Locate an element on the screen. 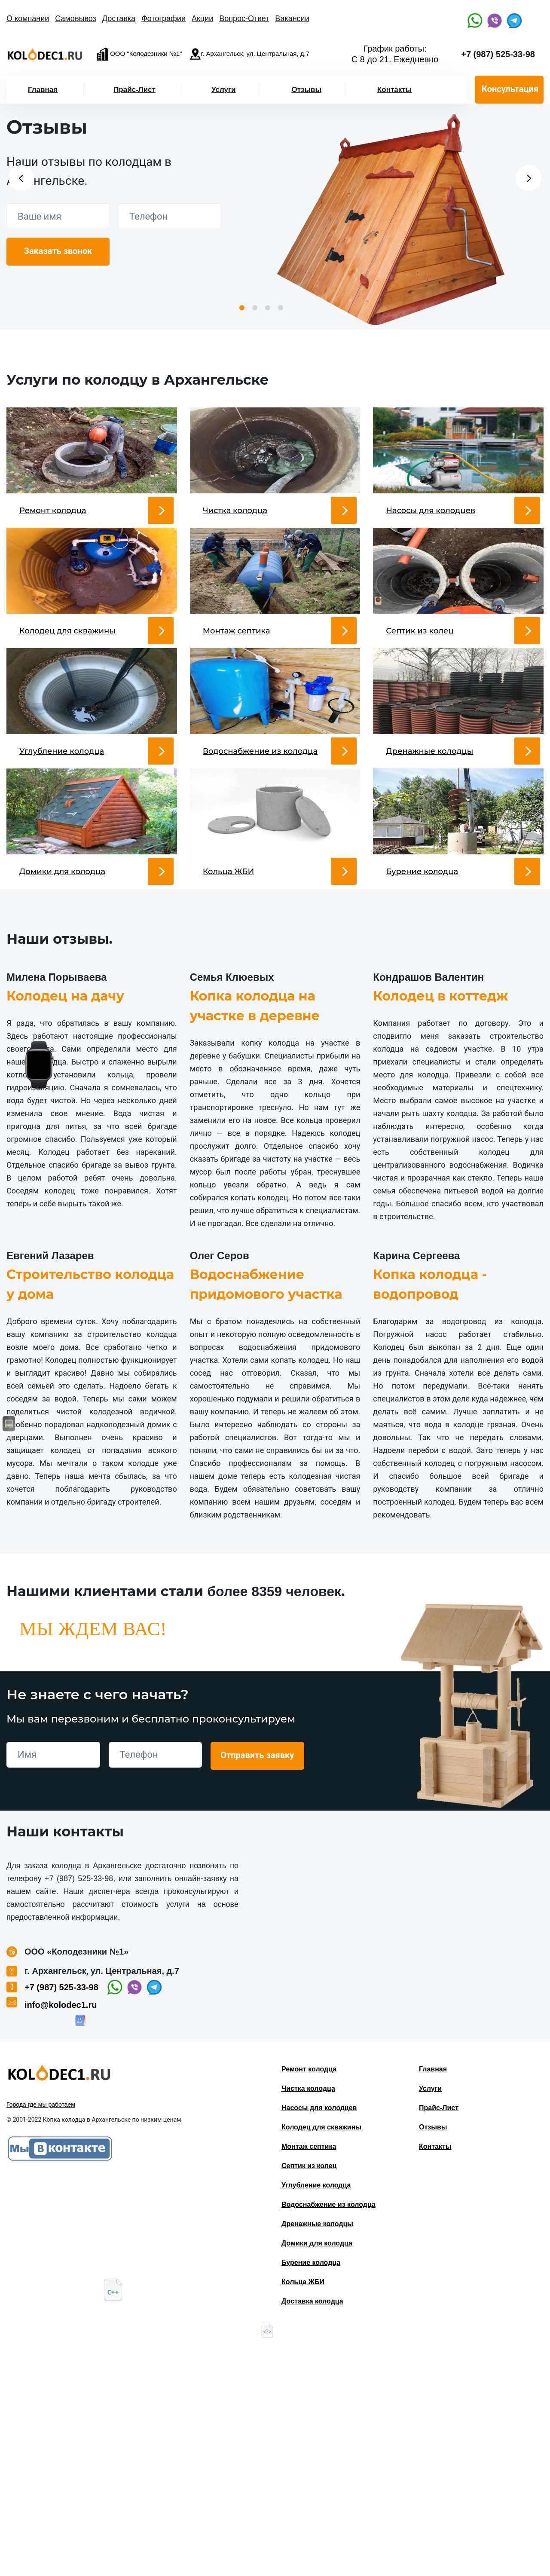 The image size is (550, 2576). nintendo ds rom file is located at coordinates (9, 1423).